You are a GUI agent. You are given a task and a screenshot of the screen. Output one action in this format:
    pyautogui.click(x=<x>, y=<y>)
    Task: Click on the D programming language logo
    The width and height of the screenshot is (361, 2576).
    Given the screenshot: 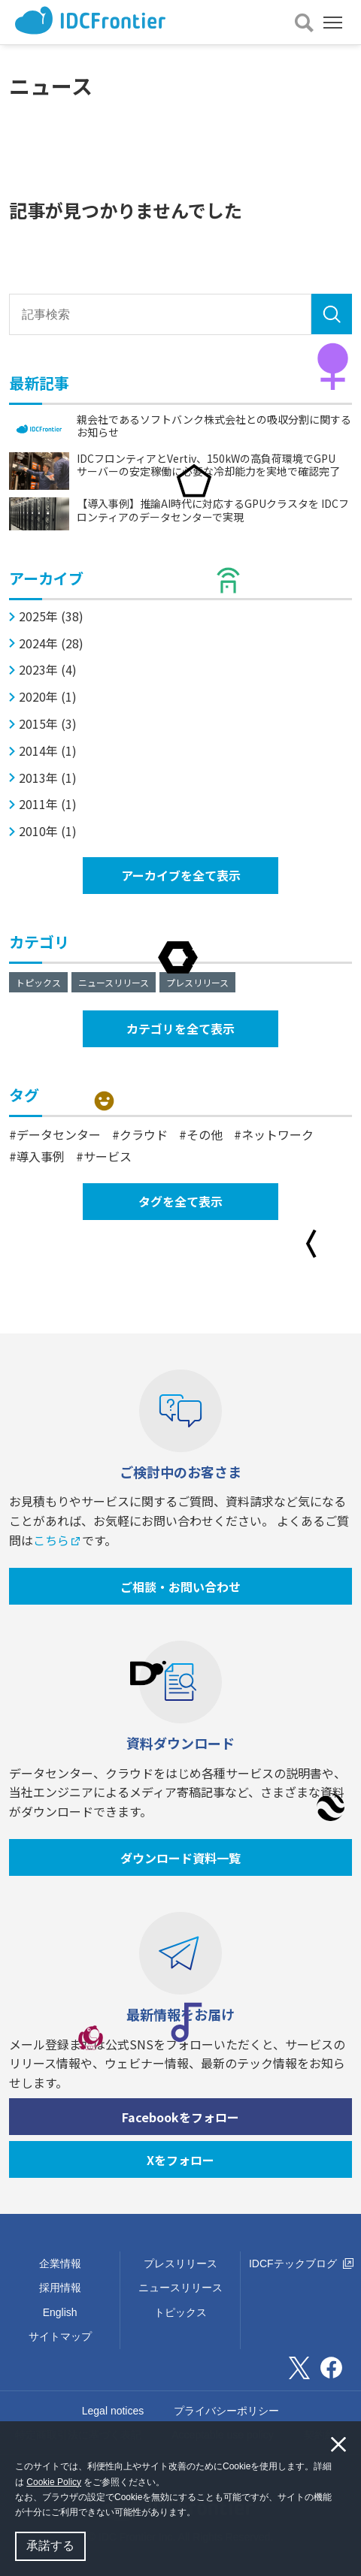 What is the action you would take?
    pyautogui.click(x=148, y=1673)
    